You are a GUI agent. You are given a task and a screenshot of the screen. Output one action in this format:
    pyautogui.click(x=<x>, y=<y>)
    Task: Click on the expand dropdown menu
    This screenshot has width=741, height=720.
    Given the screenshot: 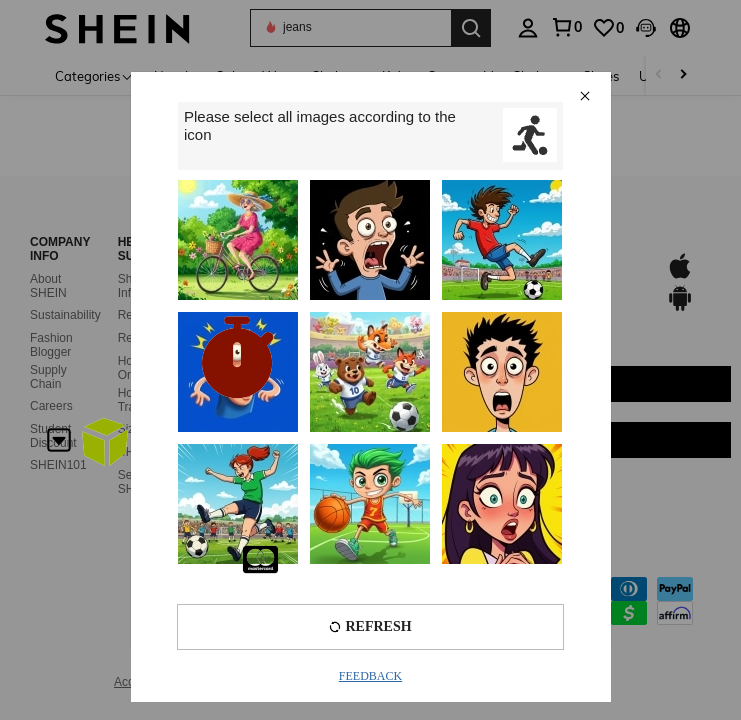 What is the action you would take?
    pyautogui.click(x=59, y=440)
    